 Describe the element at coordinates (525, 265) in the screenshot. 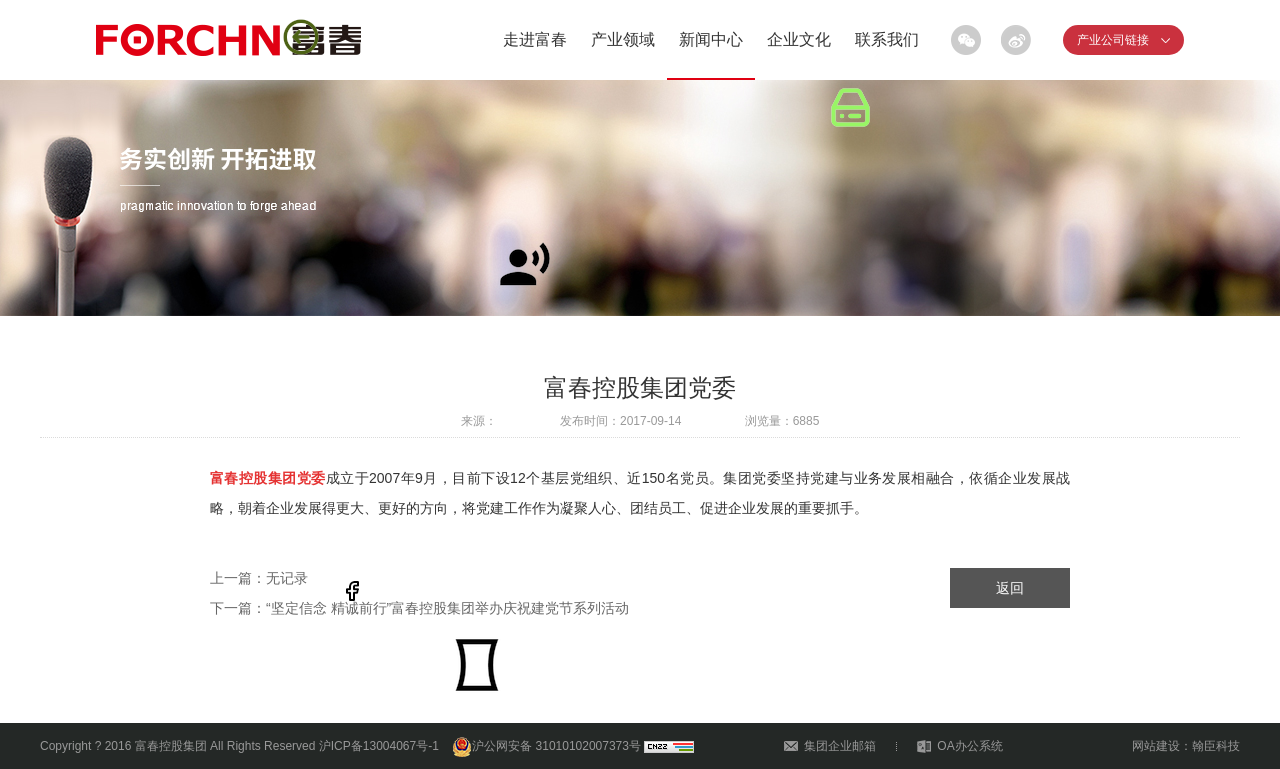

I see `activate voice recording or speech input` at that location.